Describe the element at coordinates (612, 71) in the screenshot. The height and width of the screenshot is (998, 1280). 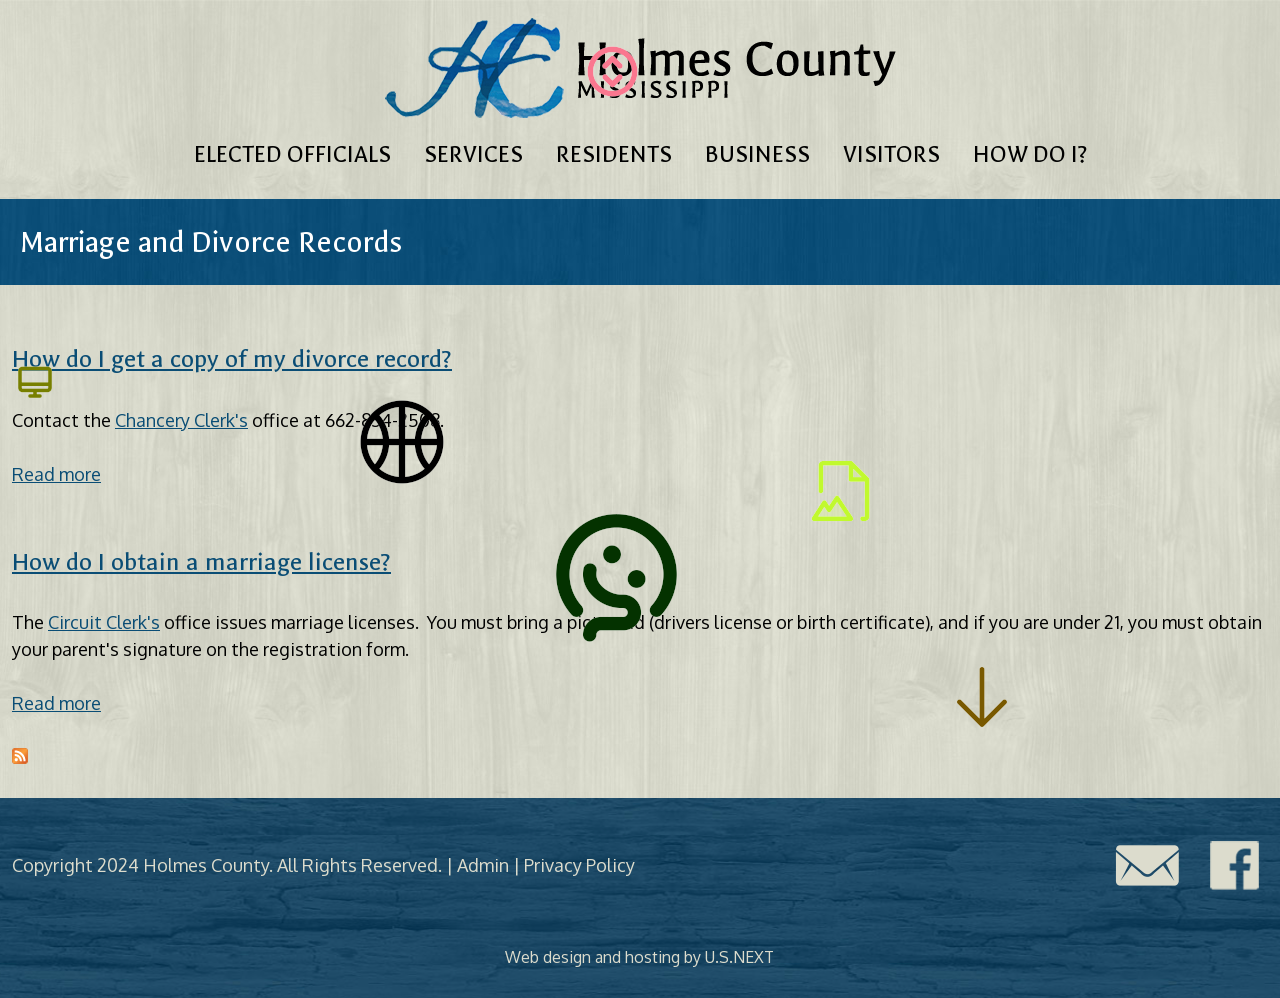
I see `expand or collapse content` at that location.